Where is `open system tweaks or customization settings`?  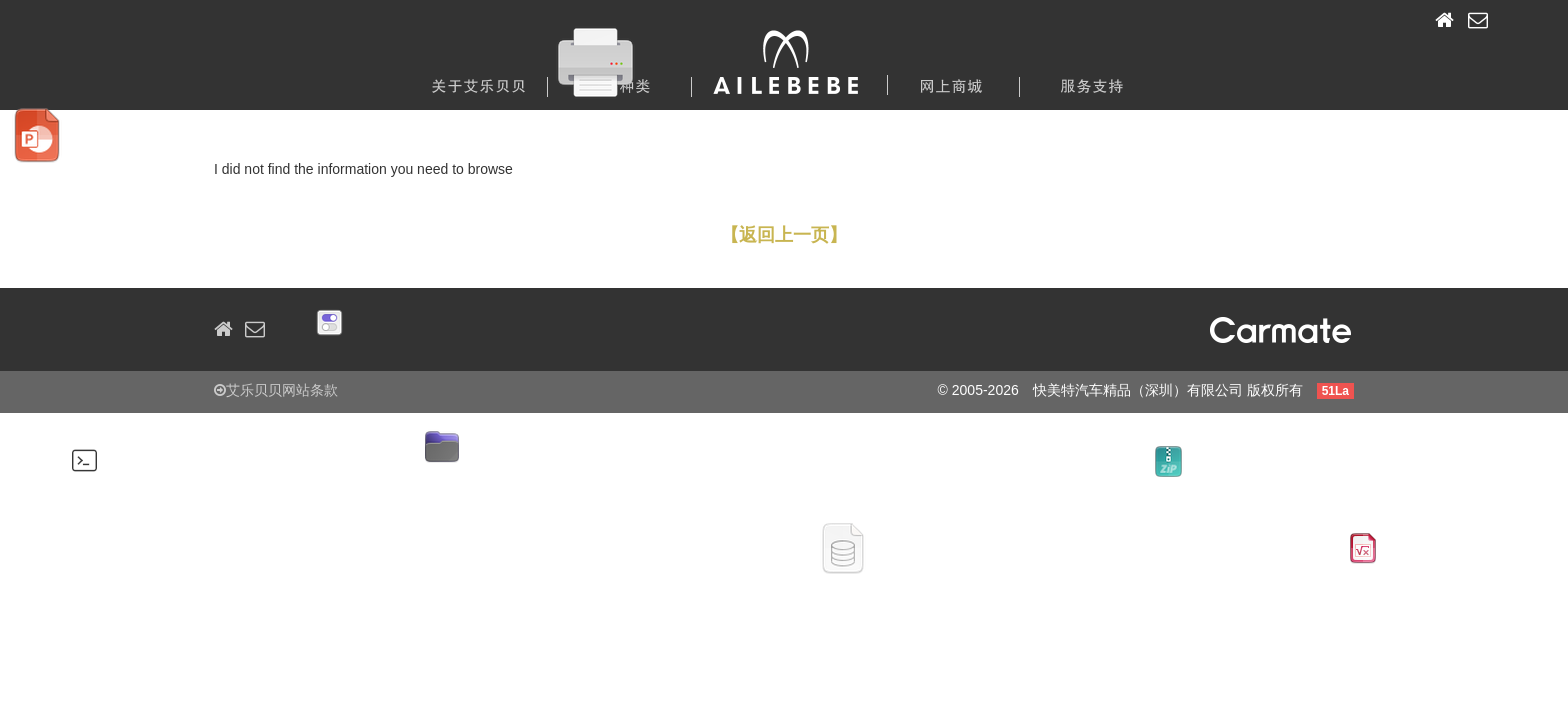 open system tweaks or customization settings is located at coordinates (329, 322).